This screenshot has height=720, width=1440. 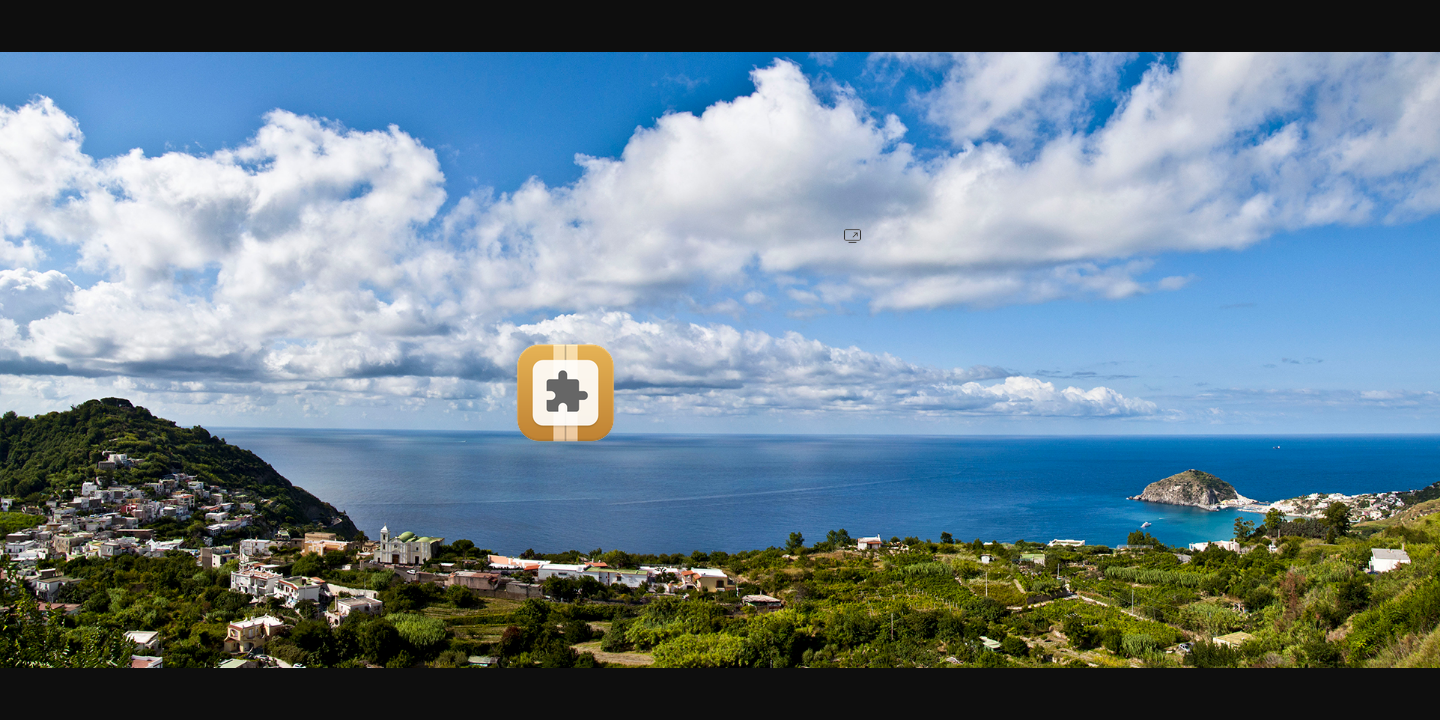 I want to click on system add-on or plugin file, so click(x=565, y=394).